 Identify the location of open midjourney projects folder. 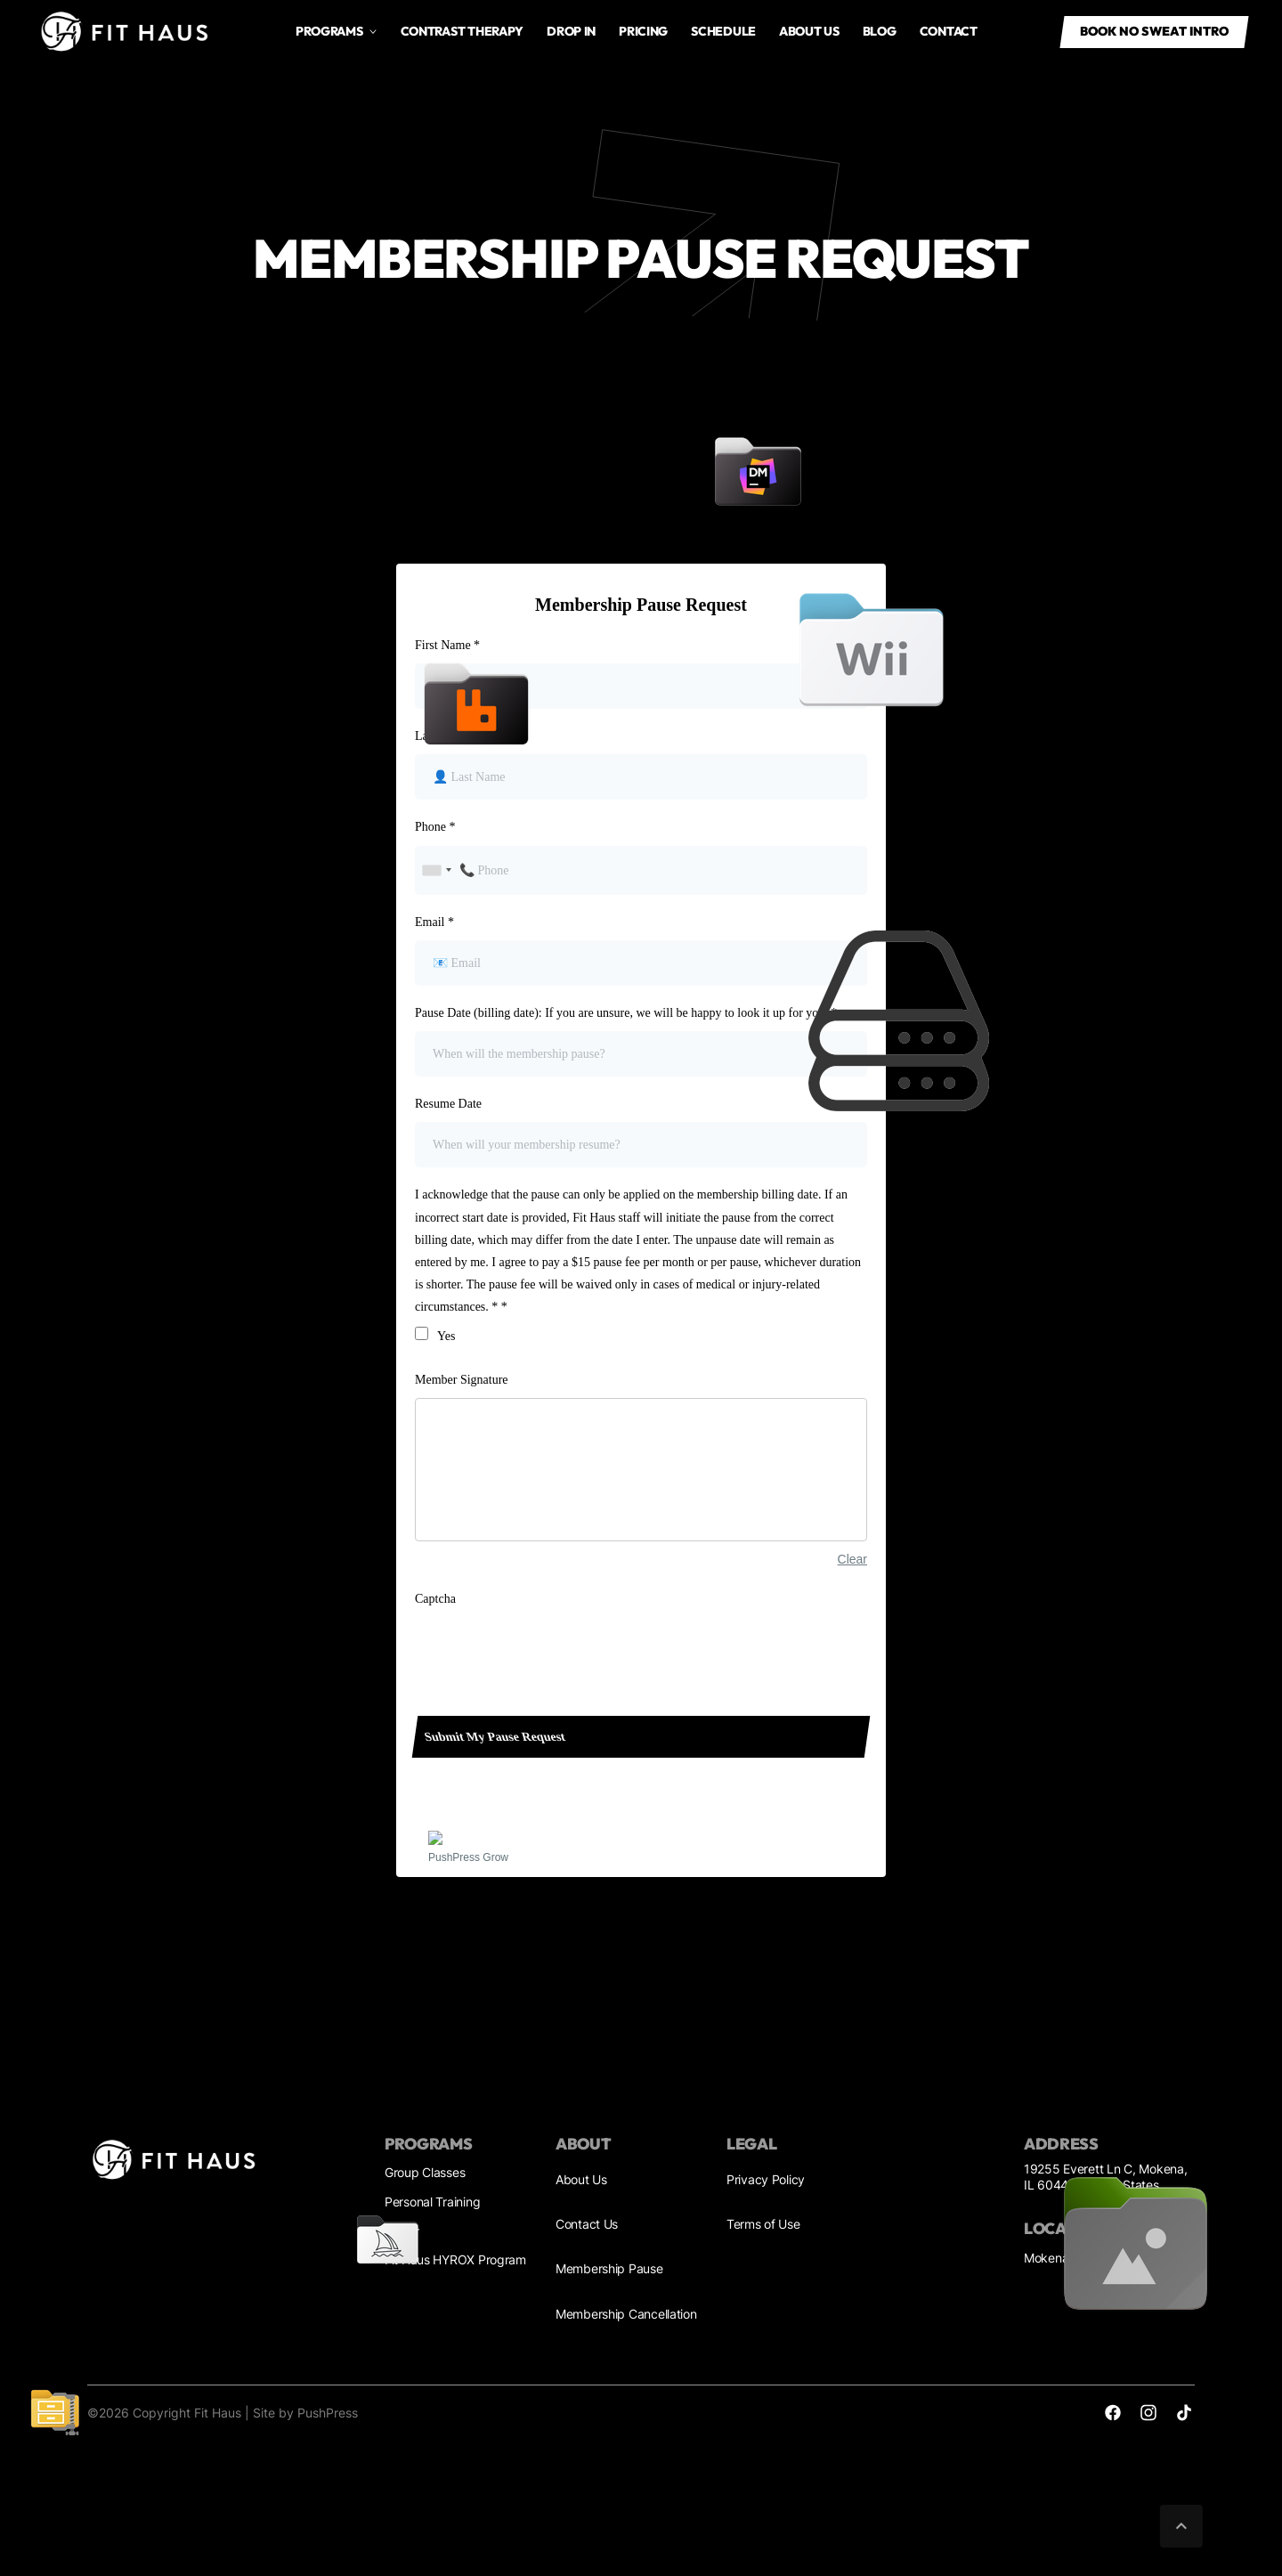
(387, 2241).